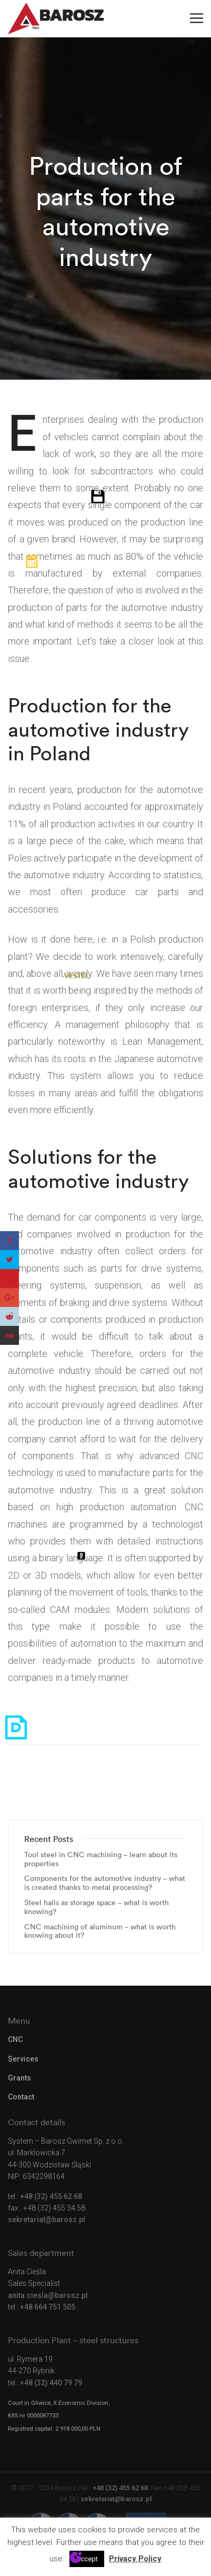 The width and height of the screenshot is (211, 2576). Describe the element at coordinates (75, 2557) in the screenshot. I see `AI-powered DVD or media processing` at that location.